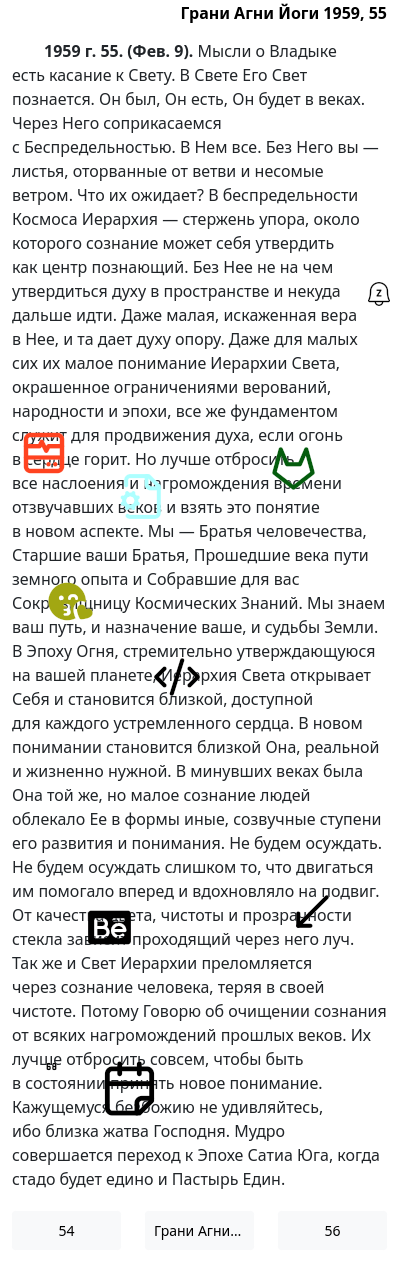 The width and height of the screenshot is (399, 1266). What do you see at coordinates (293, 468) in the screenshot?
I see `link to GitLab repository` at bounding box center [293, 468].